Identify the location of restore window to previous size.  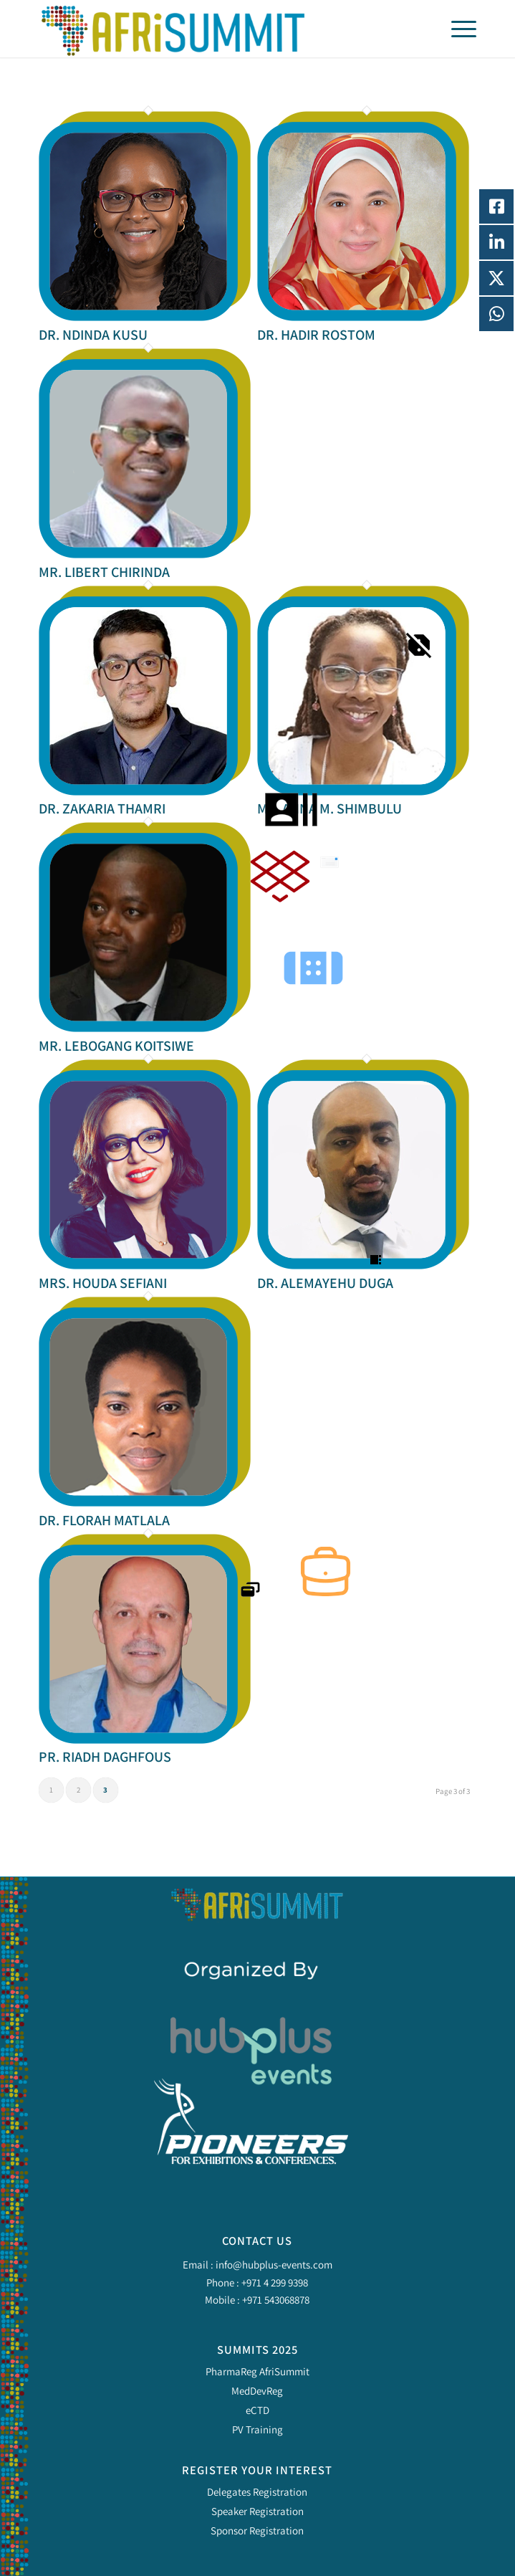
(250, 1589).